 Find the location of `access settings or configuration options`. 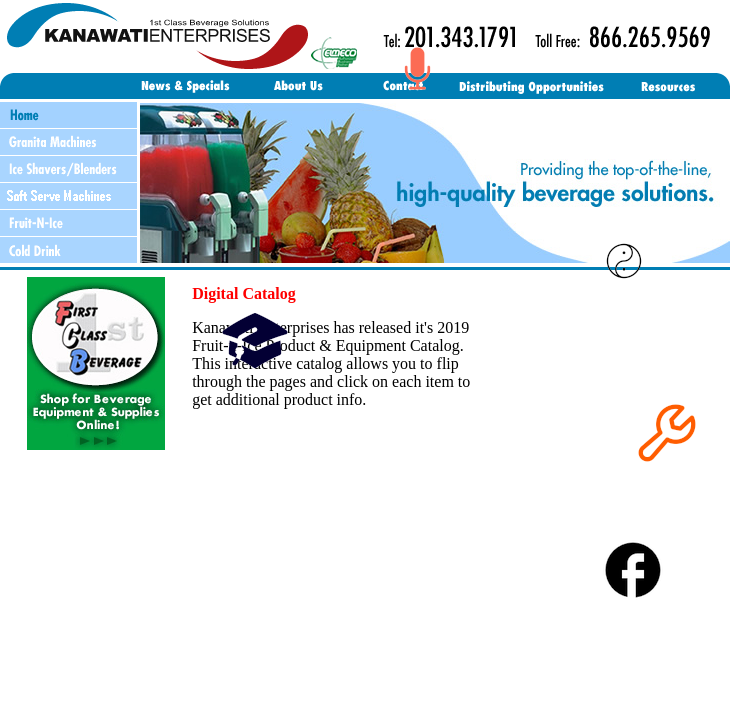

access settings or configuration options is located at coordinates (667, 433).